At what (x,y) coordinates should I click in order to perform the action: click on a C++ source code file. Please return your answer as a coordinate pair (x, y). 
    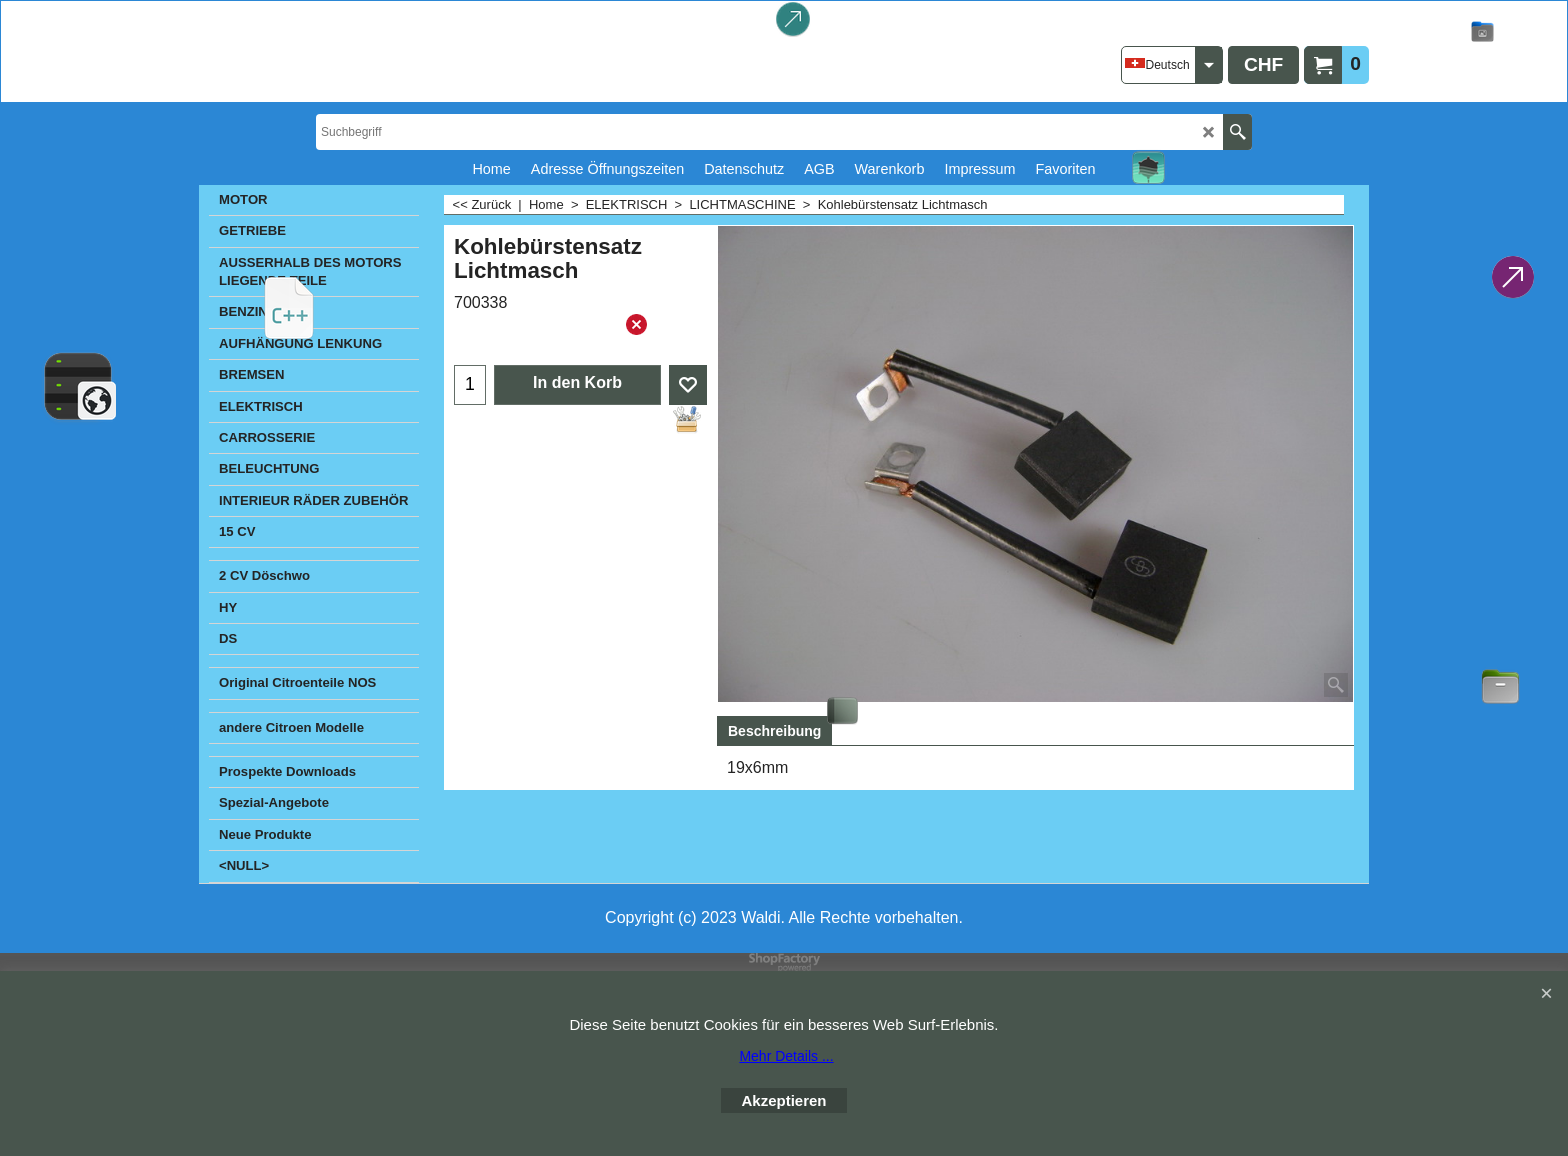
    Looking at the image, I should click on (289, 308).